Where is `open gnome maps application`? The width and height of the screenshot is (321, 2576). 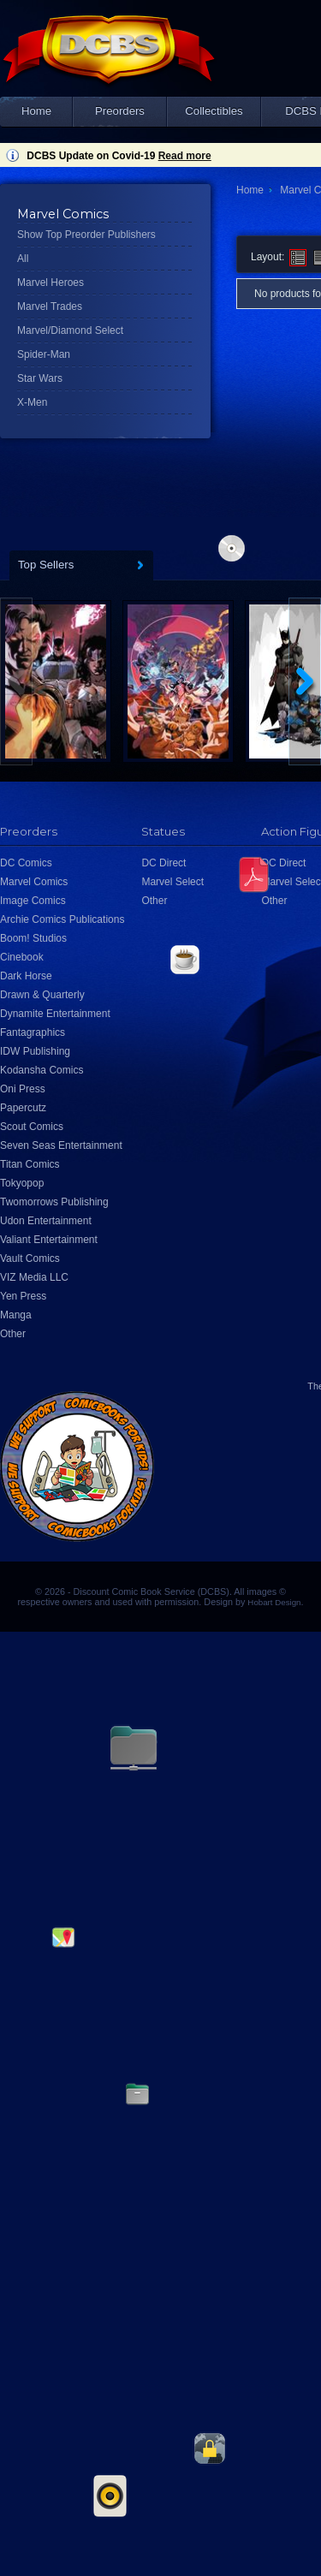 open gnome maps application is located at coordinates (63, 1937).